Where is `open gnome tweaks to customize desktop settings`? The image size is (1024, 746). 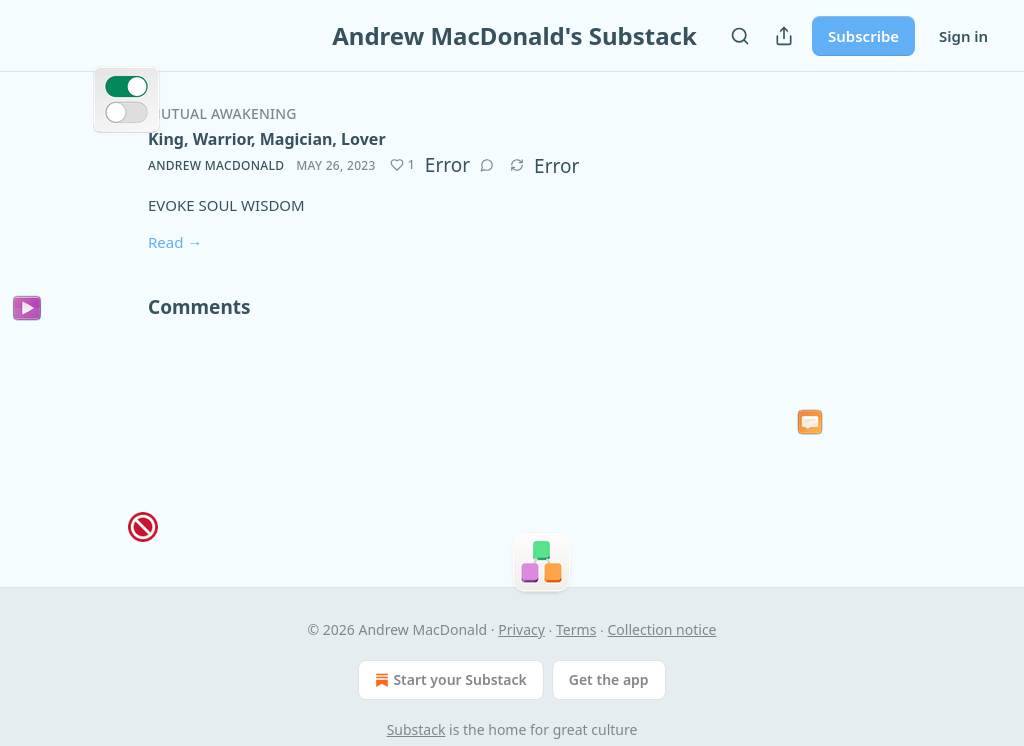
open gnome tweaks to customize desktop settings is located at coordinates (126, 99).